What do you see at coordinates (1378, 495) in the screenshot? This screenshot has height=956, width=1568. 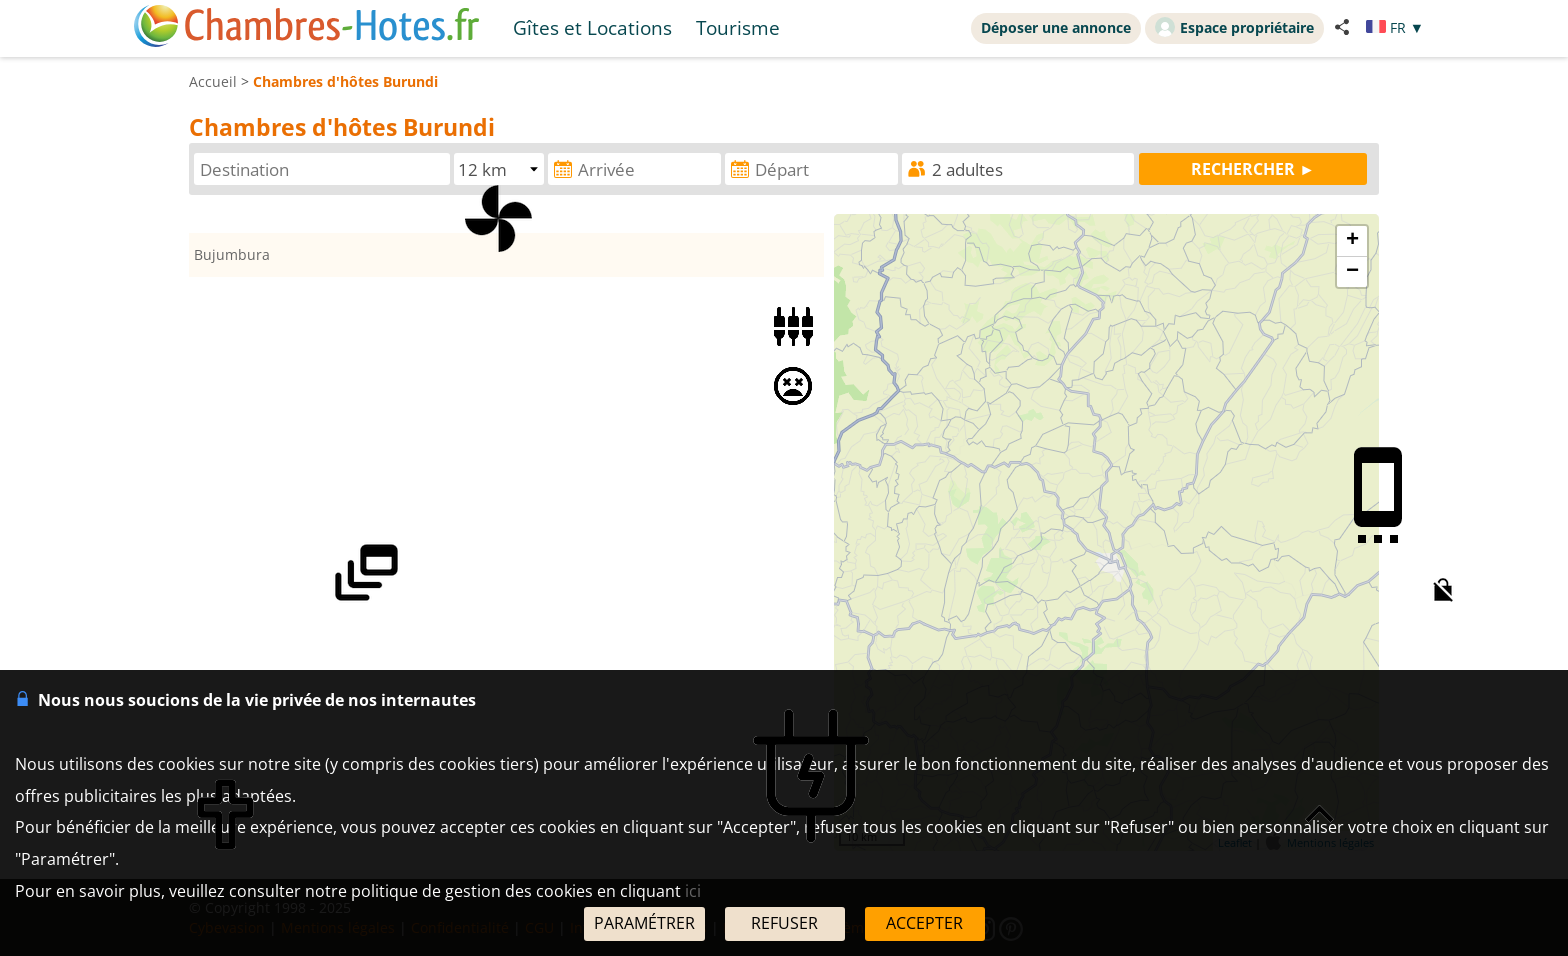 I see `access mobile device settings` at bounding box center [1378, 495].